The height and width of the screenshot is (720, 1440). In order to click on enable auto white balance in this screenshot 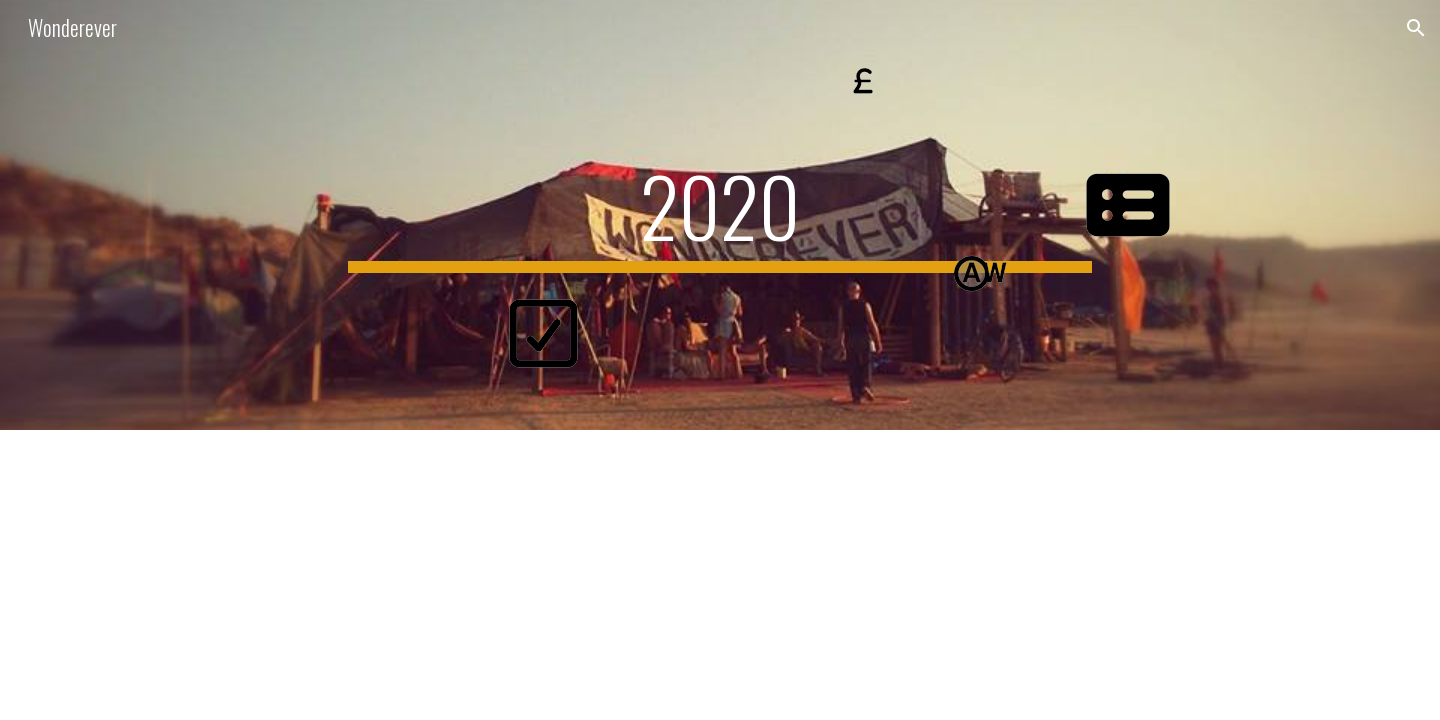, I will do `click(980, 273)`.